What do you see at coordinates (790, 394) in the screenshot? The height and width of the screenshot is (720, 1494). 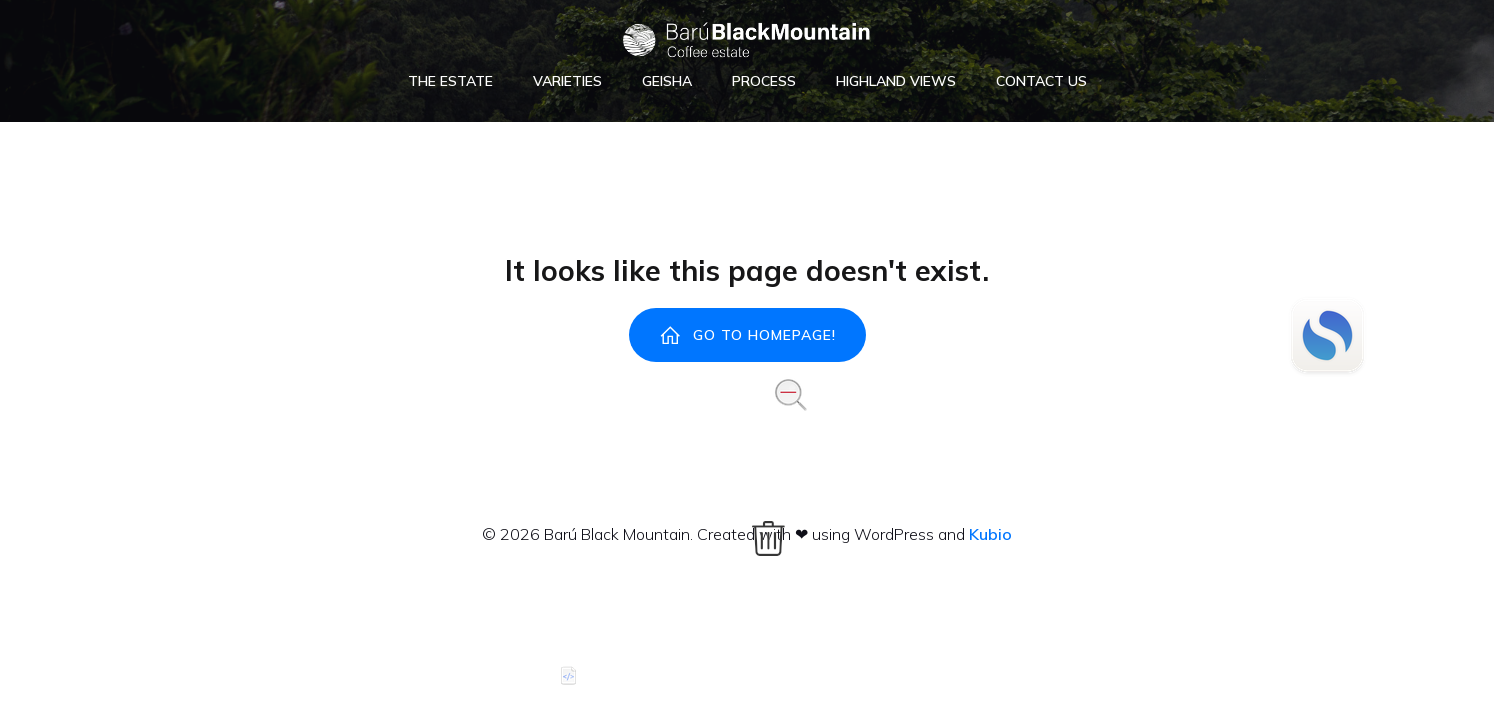 I see `zoom out to see more content` at bounding box center [790, 394].